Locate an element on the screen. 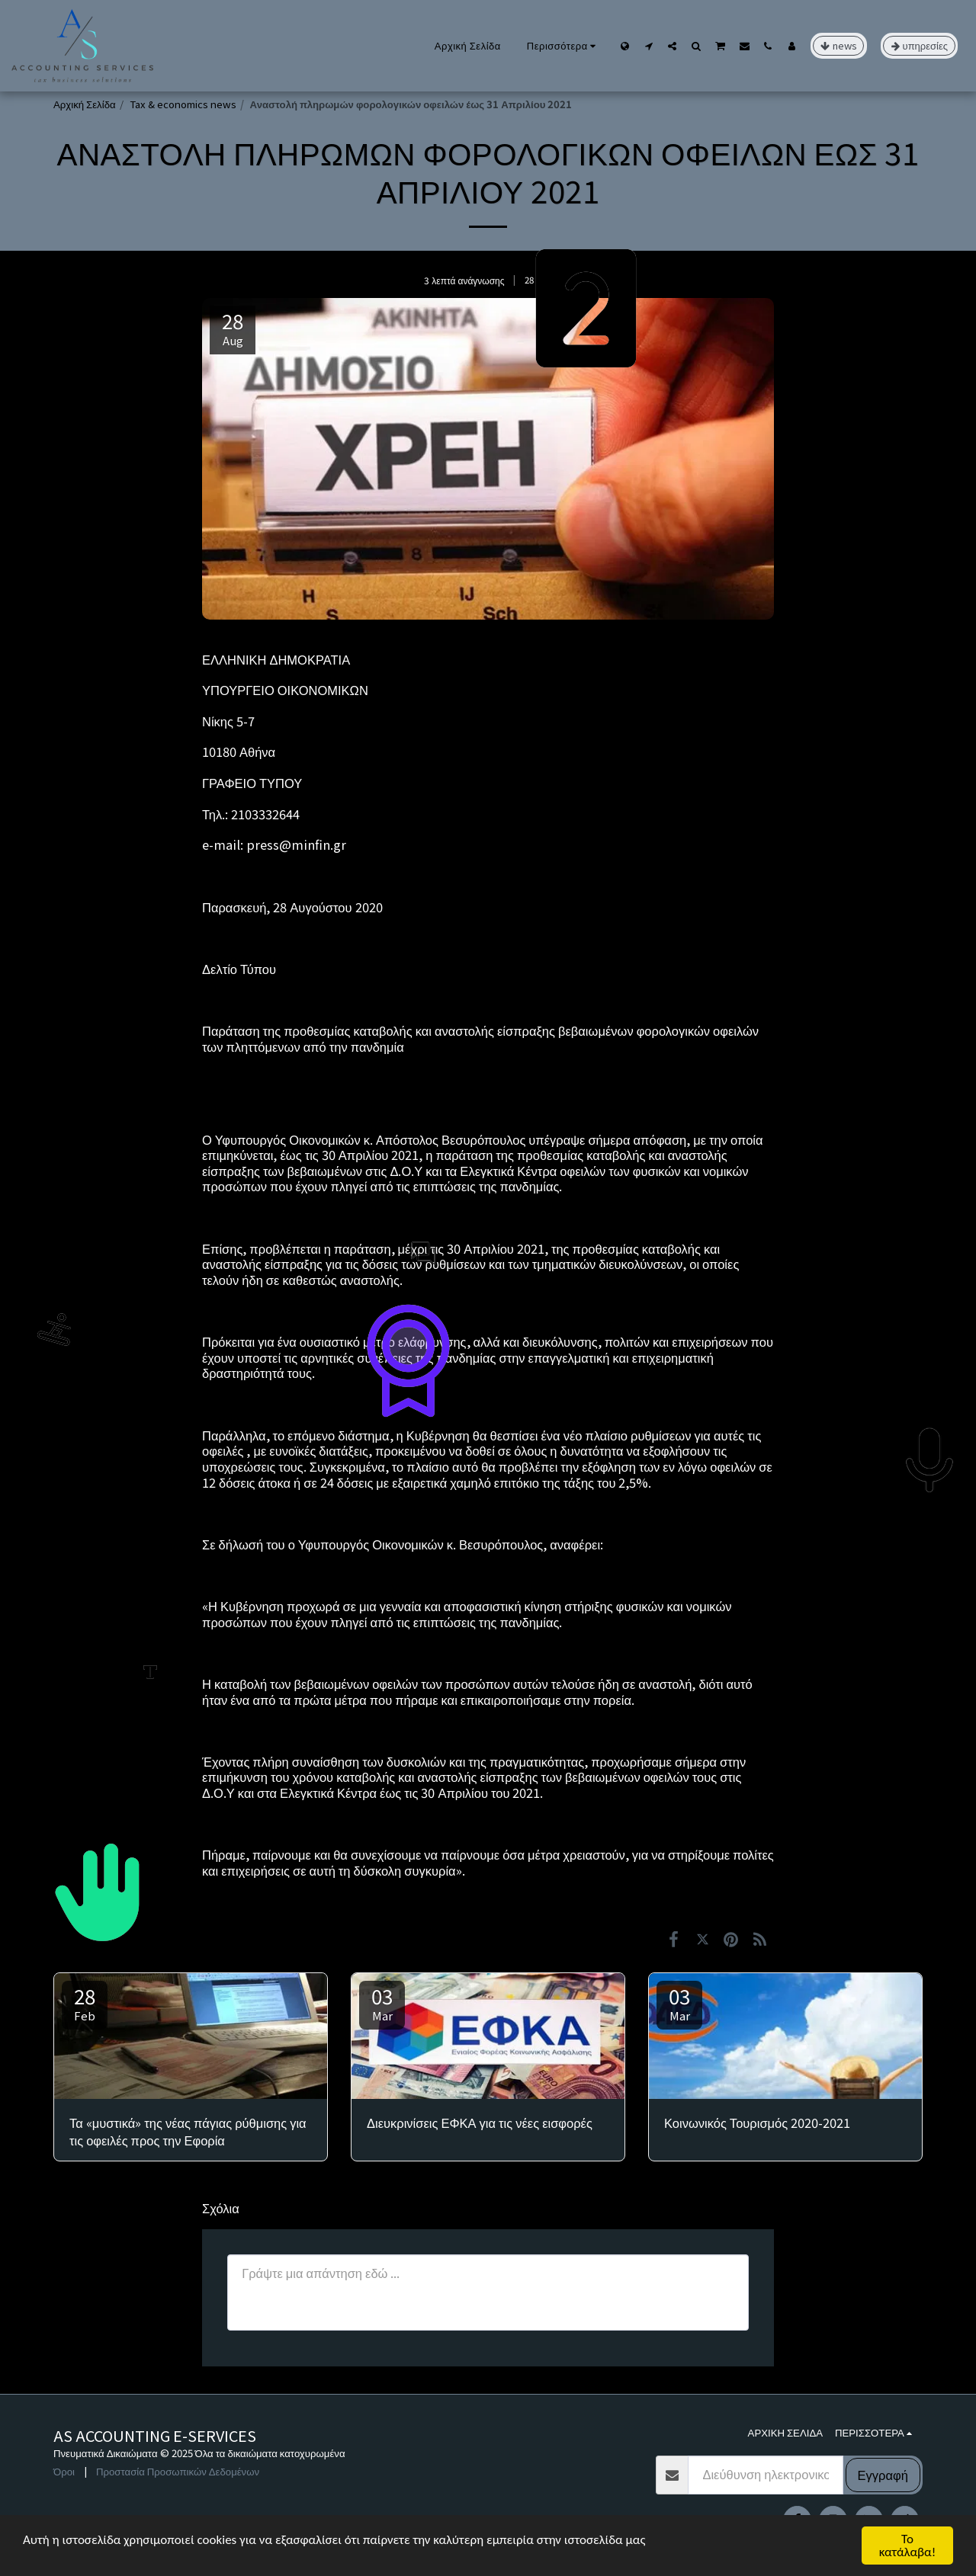 The height and width of the screenshot is (2576, 976). format text or access text styling options is located at coordinates (150, 1672).